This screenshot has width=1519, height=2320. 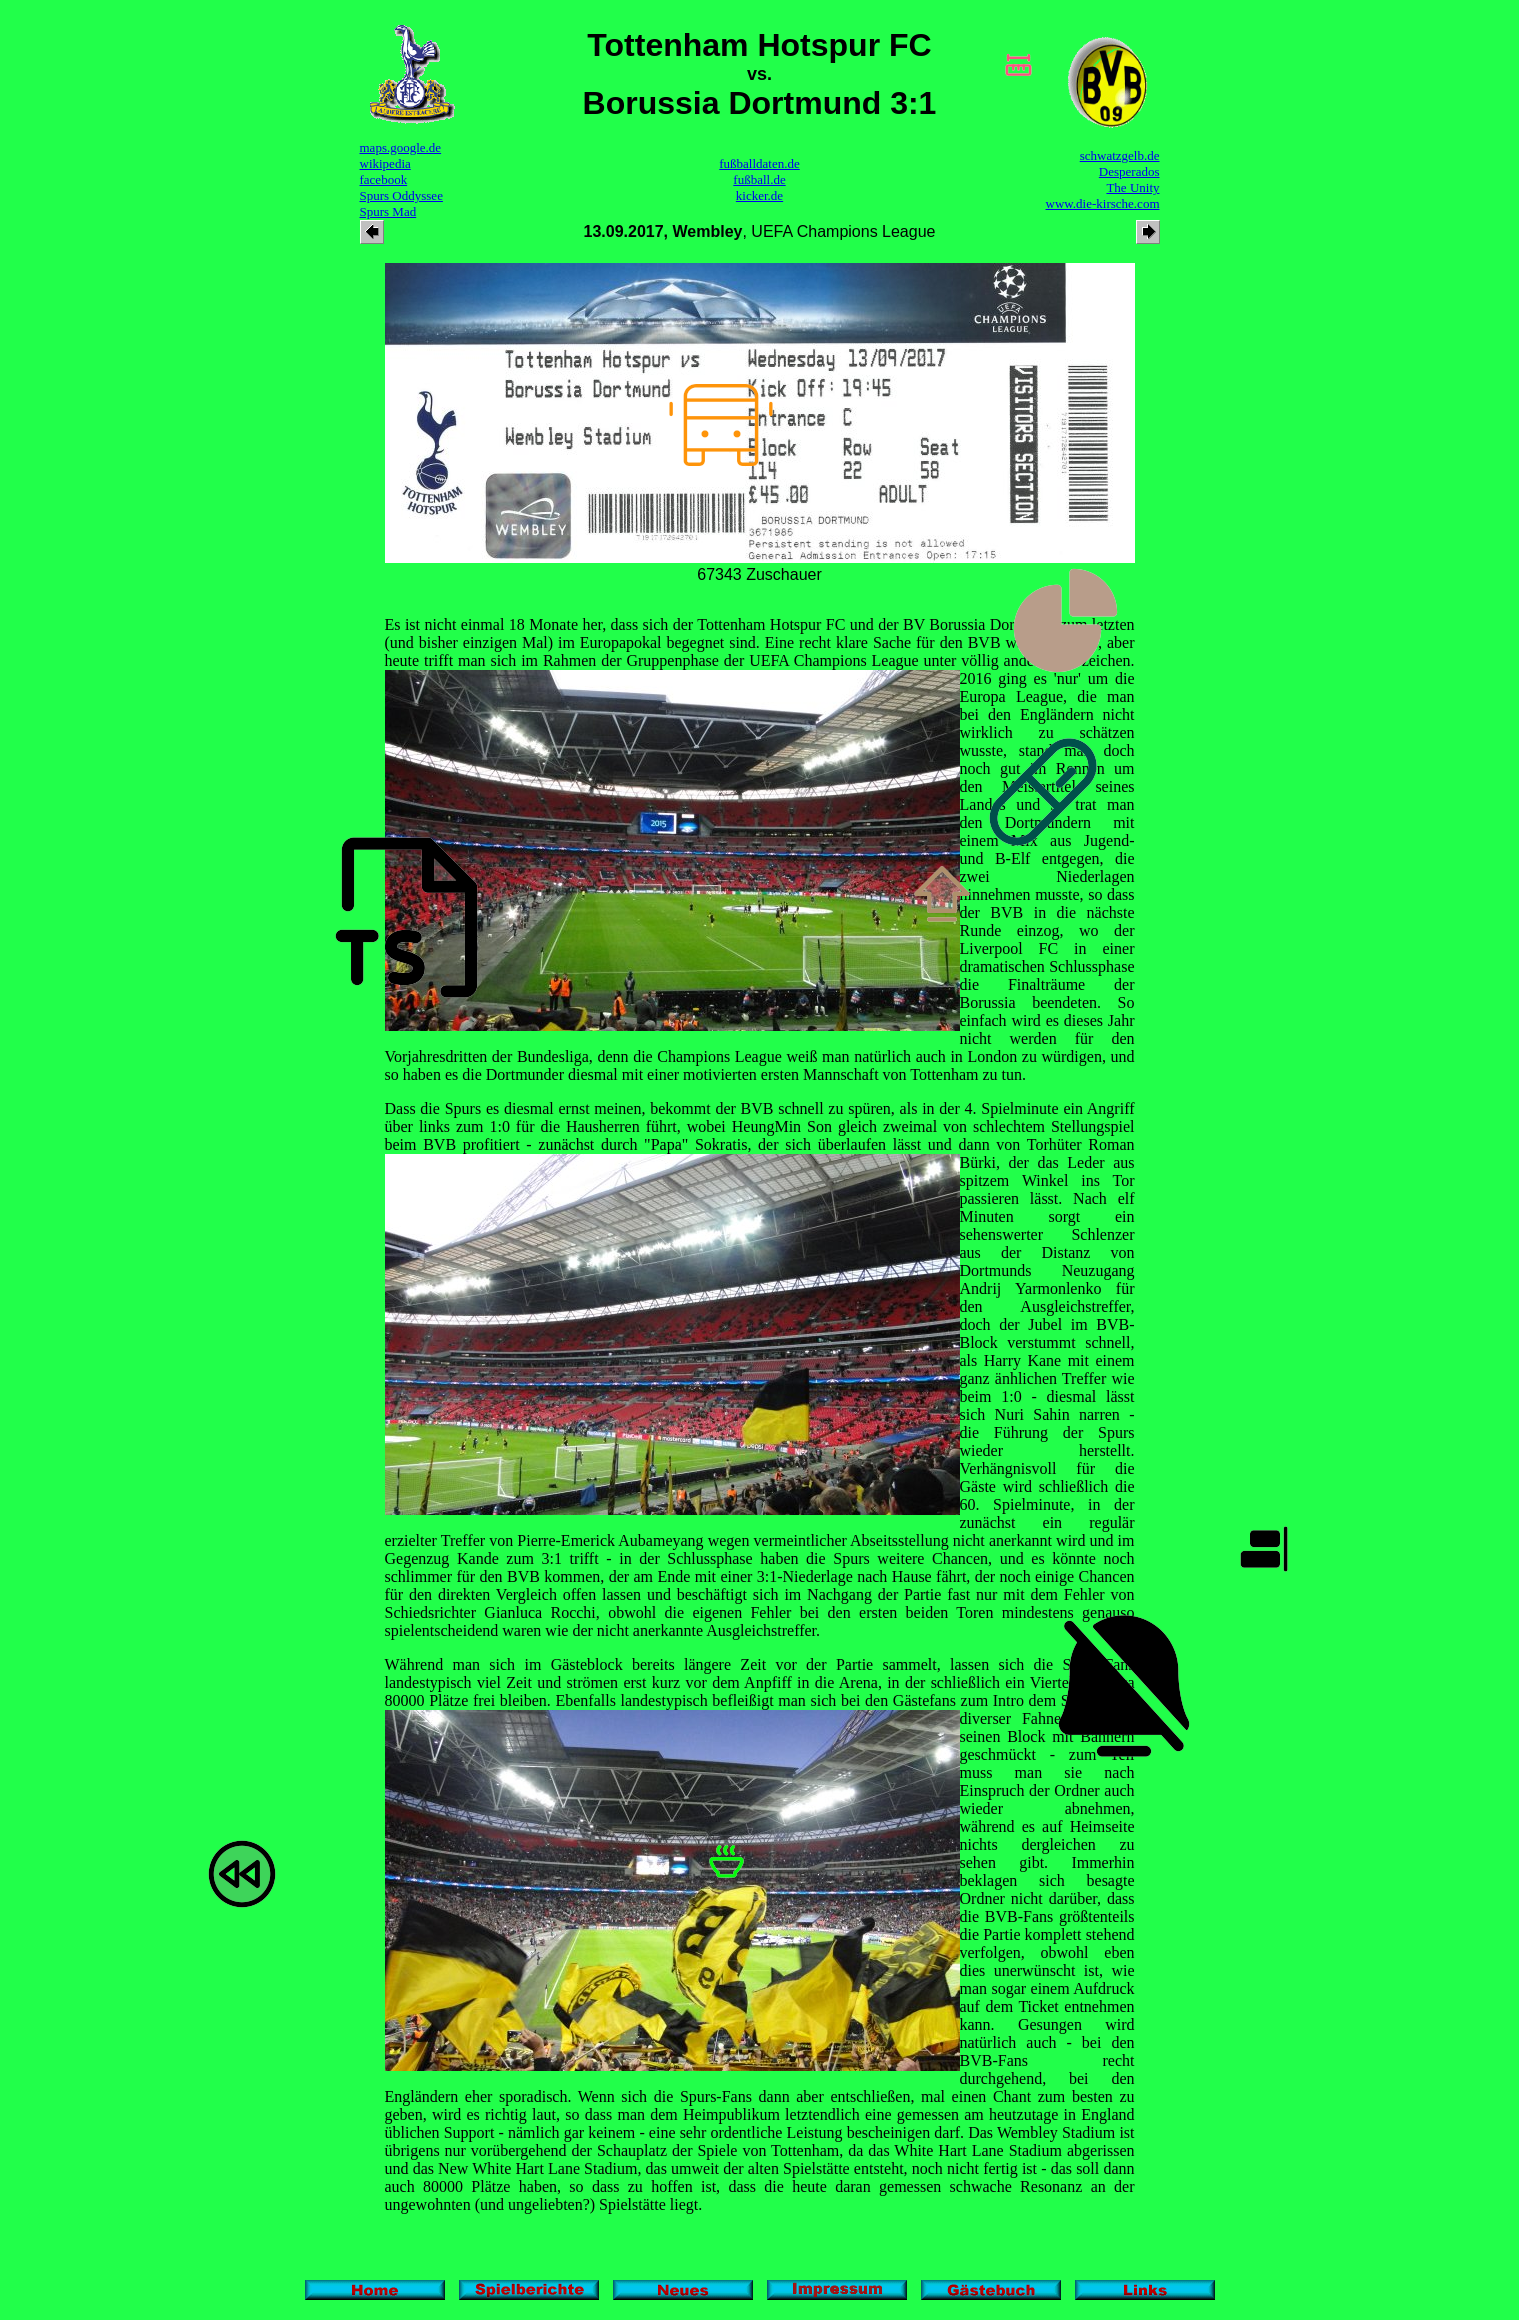 What do you see at coordinates (1043, 792) in the screenshot?
I see `access medication reminders` at bounding box center [1043, 792].